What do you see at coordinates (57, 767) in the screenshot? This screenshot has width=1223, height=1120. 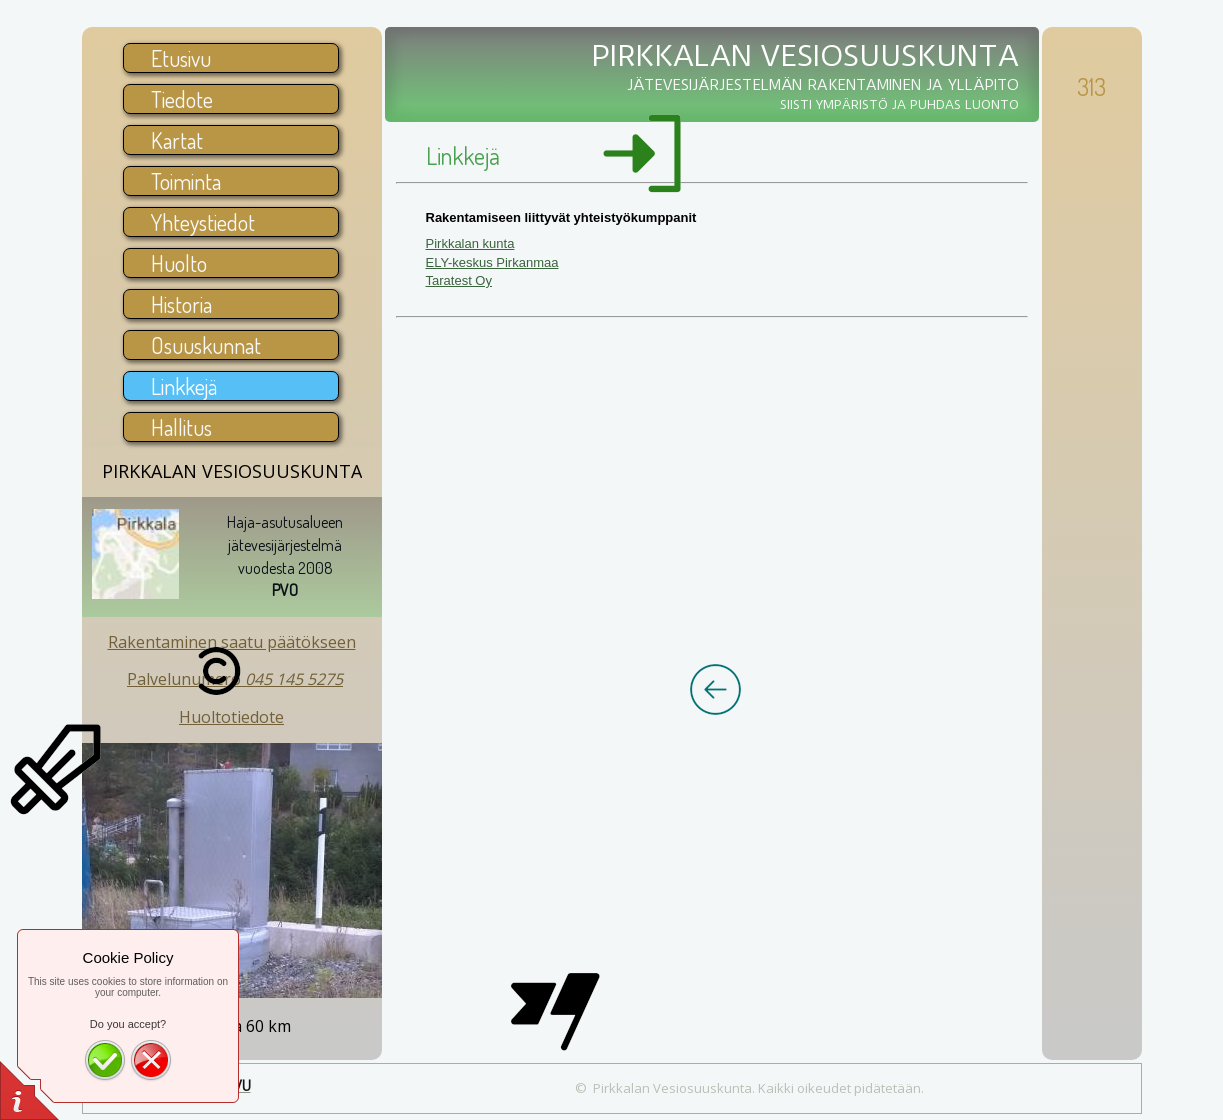 I see `access combat or battle features` at bounding box center [57, 767].